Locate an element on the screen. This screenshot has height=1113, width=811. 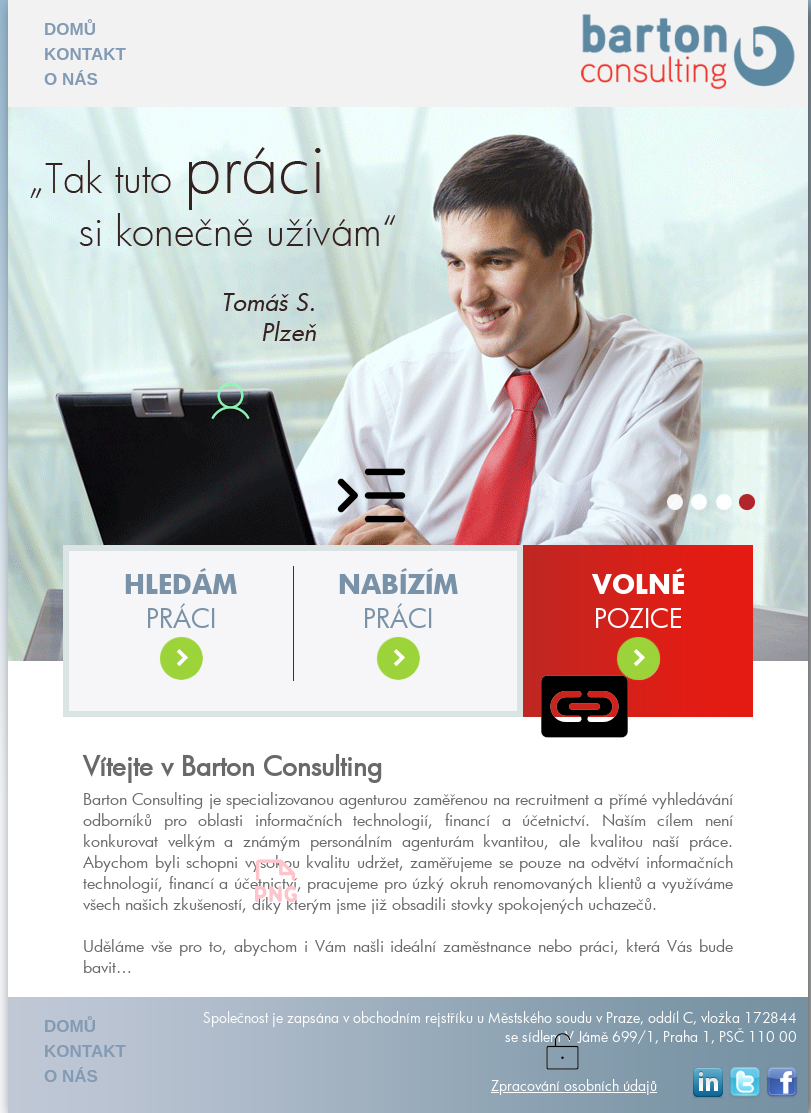
increase list indentation is located at coordinates (371, 495).